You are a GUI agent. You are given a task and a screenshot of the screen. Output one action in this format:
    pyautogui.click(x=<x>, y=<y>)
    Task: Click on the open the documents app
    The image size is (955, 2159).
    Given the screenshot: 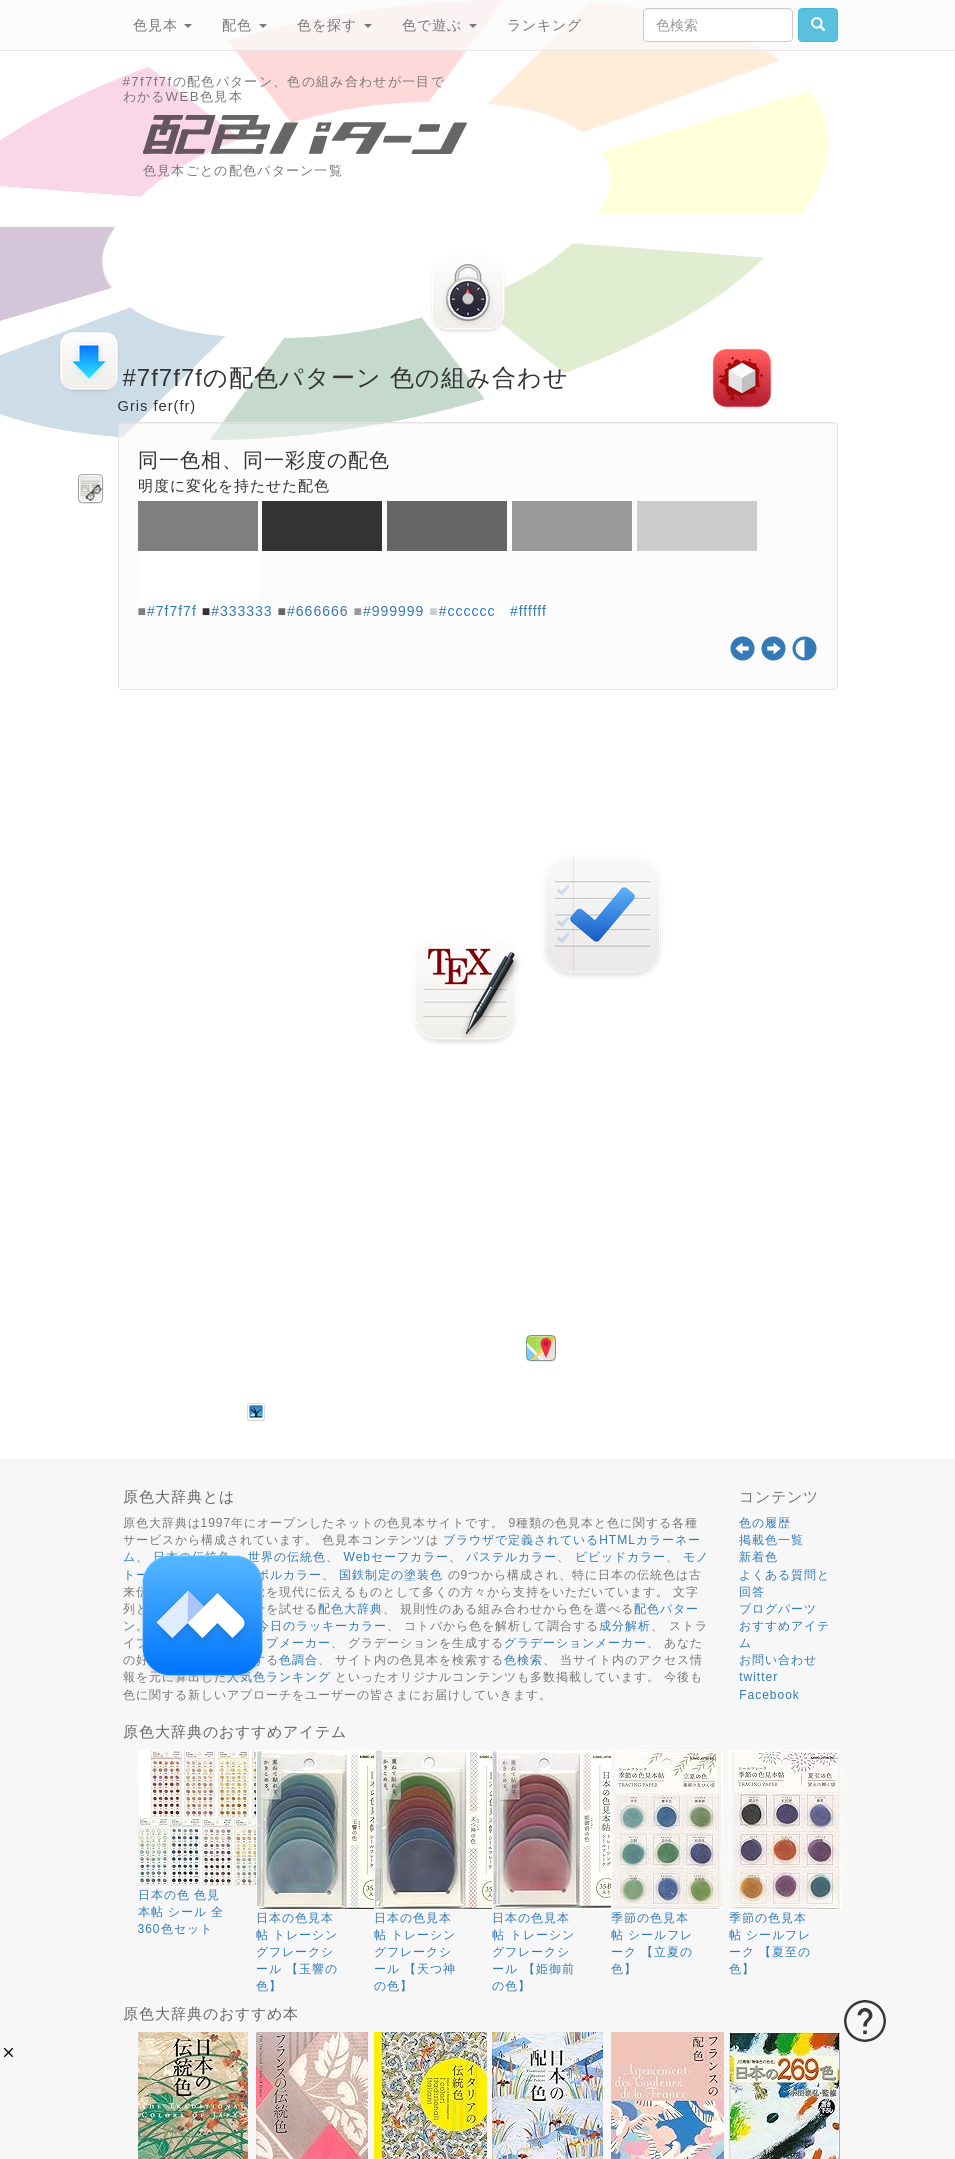 What is the action you would take?
    pyautogui.click(x=90, y=488)
    